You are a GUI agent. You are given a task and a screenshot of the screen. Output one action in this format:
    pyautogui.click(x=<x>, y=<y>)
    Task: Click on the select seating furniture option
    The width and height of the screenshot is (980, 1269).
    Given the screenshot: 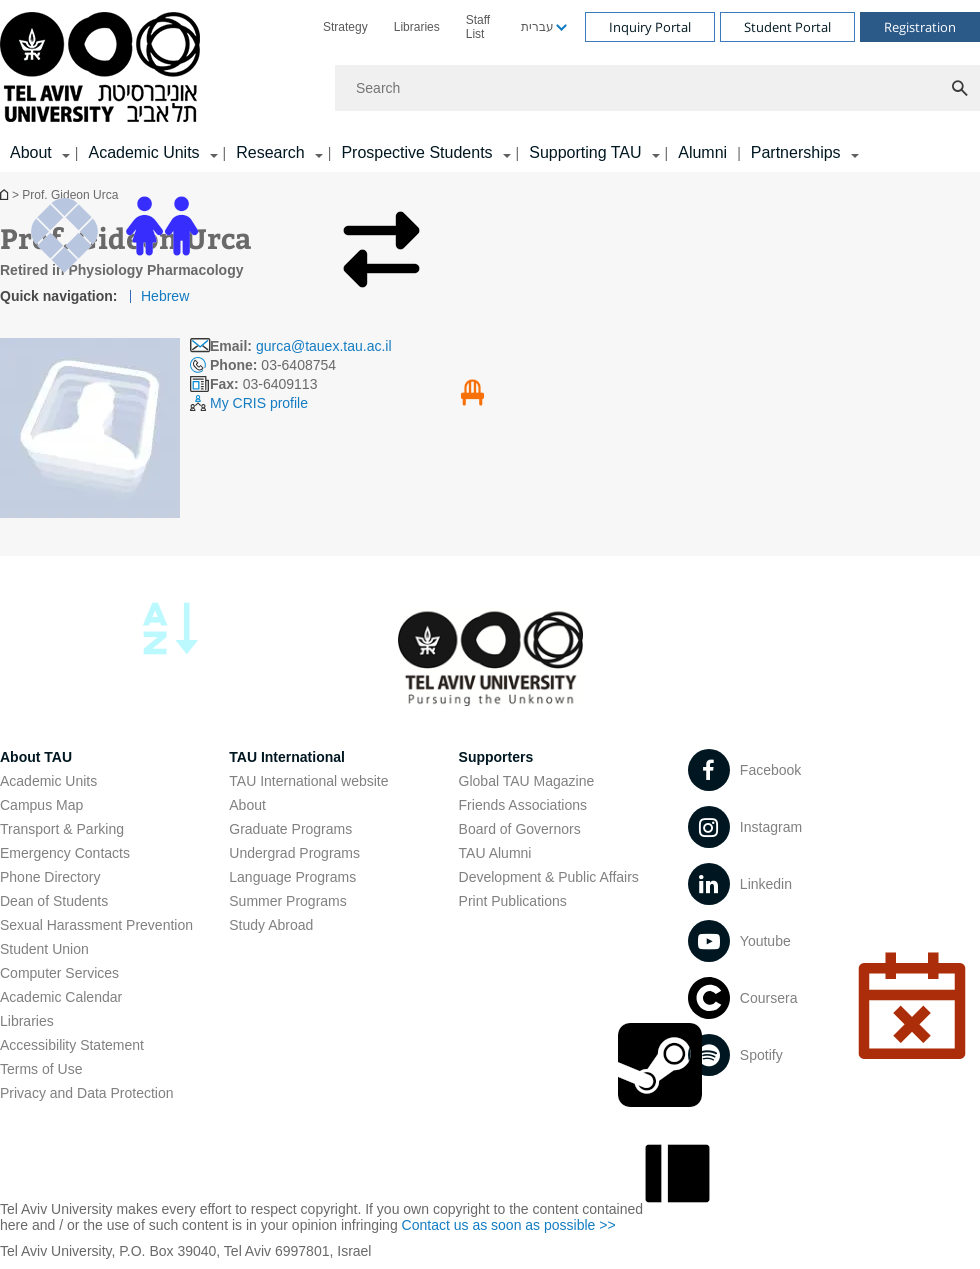 What is the action you would take?
    pyautogui.click(x=472, y=392)
    